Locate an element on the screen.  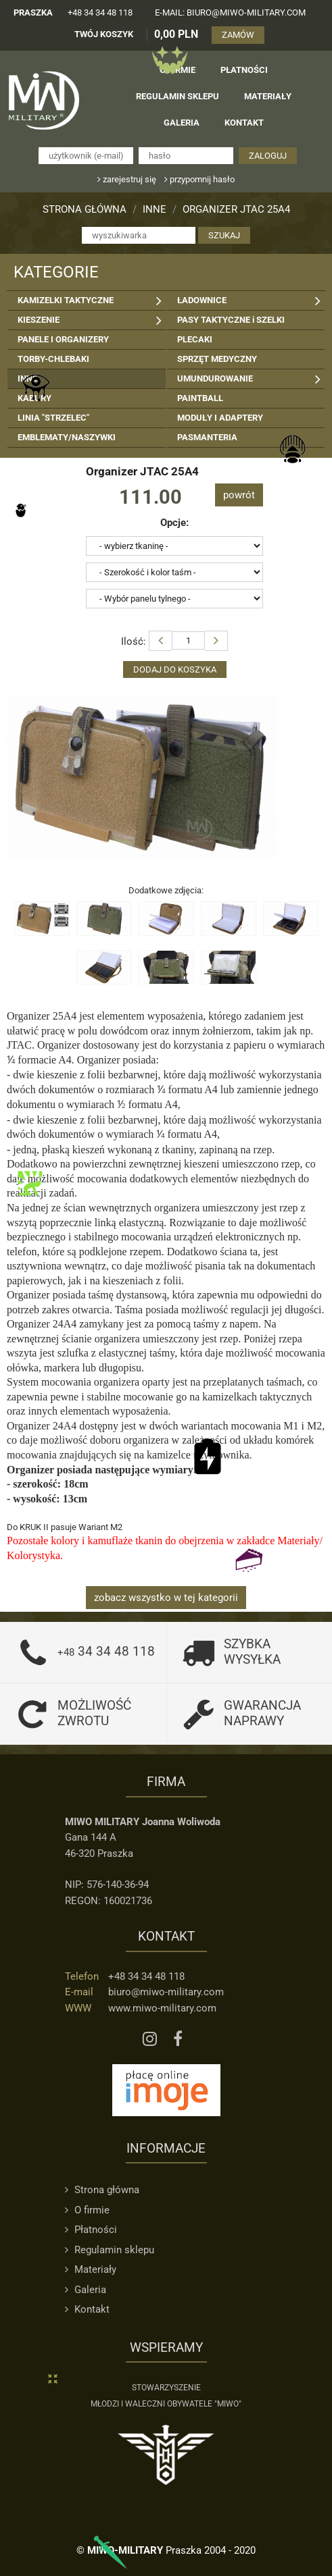
indicates new user or beginner status is located at coordinates (20, 510).